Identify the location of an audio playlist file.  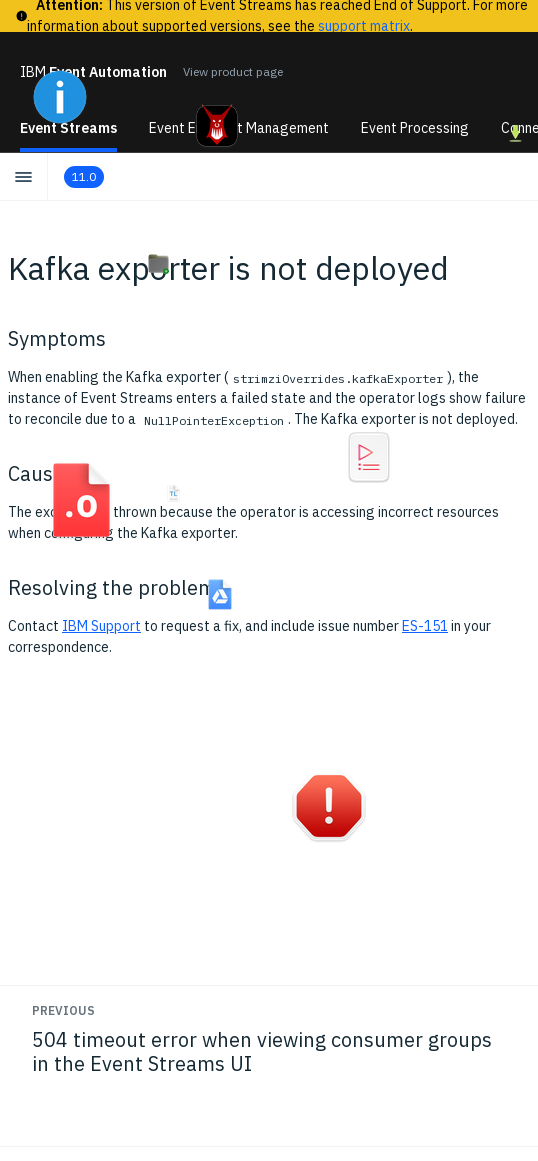
(369, 457).